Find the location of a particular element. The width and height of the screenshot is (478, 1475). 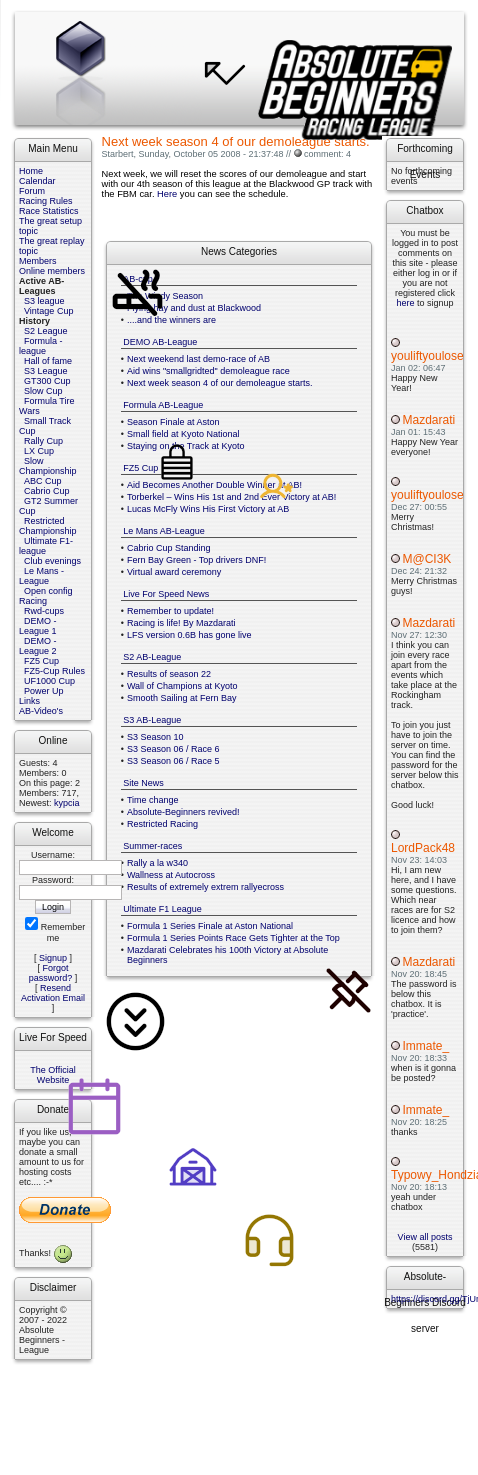

unpin this item is located at coordinates (348, 990).